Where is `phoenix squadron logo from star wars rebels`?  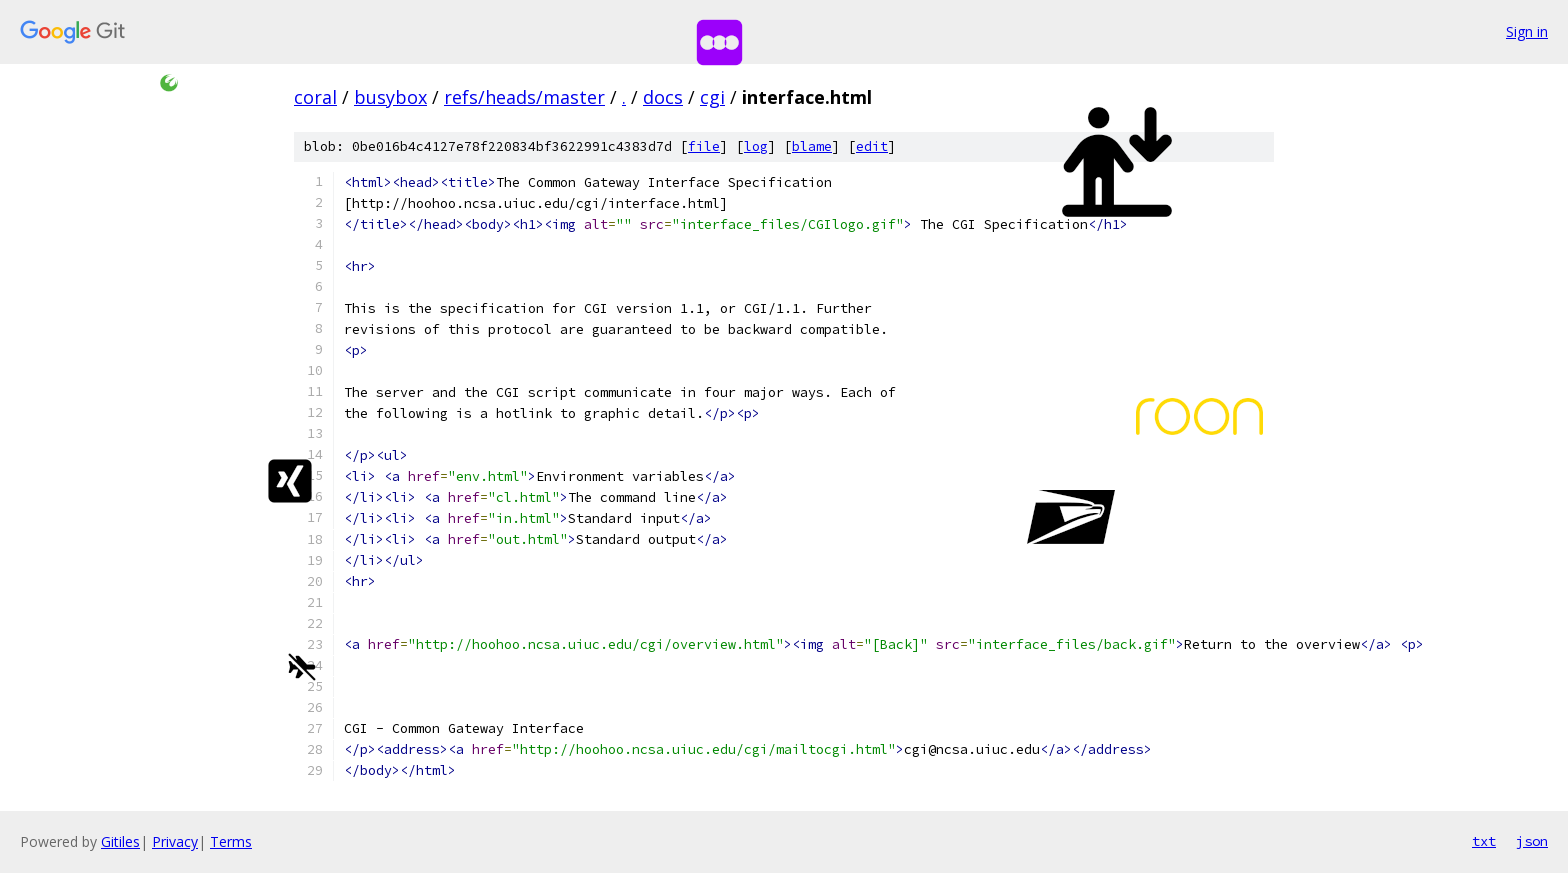 phoenix squadron logo from star wars rebels is located at coordinates (169, 83).